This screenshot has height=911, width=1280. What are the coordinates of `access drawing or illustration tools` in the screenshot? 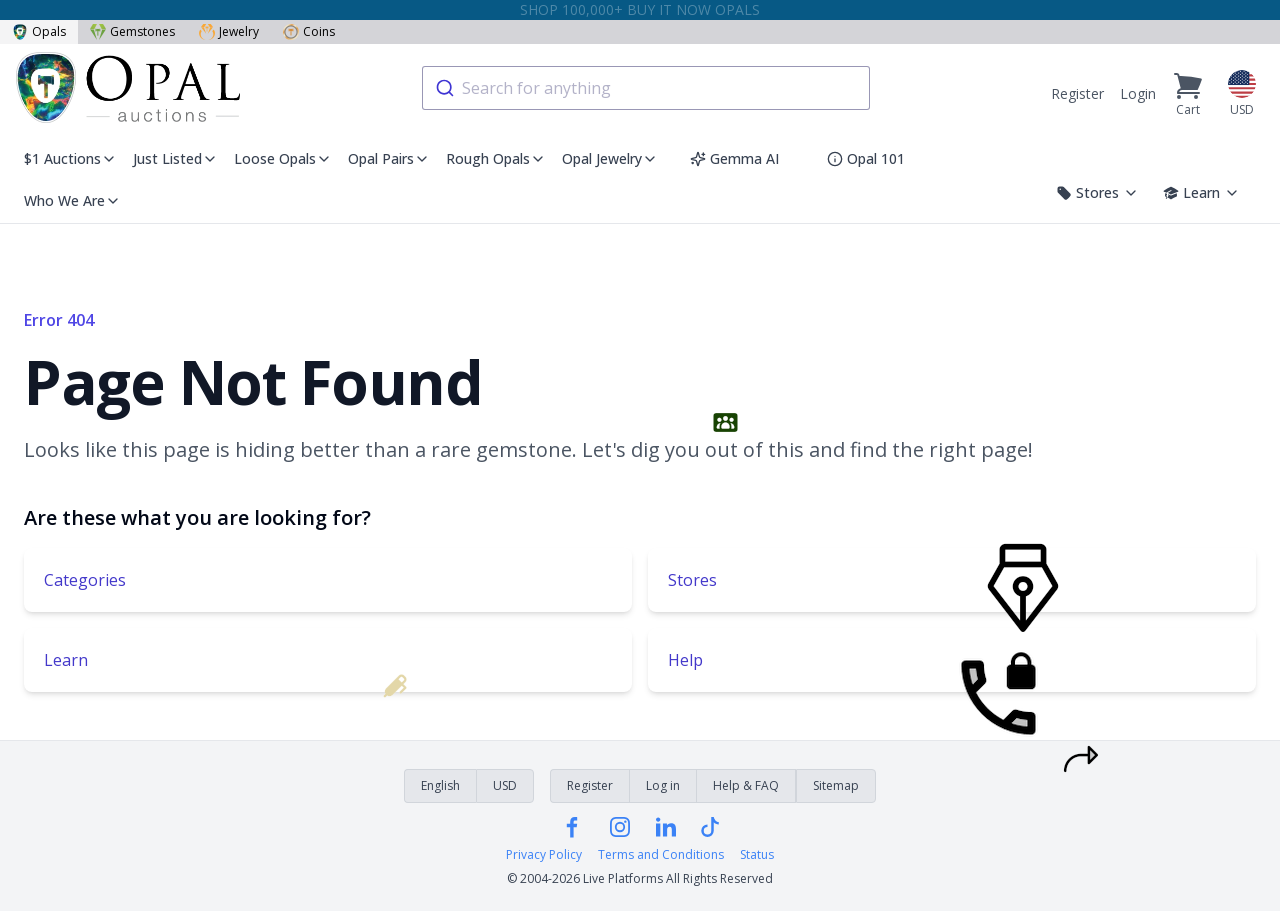 It's located at (1023, 585).